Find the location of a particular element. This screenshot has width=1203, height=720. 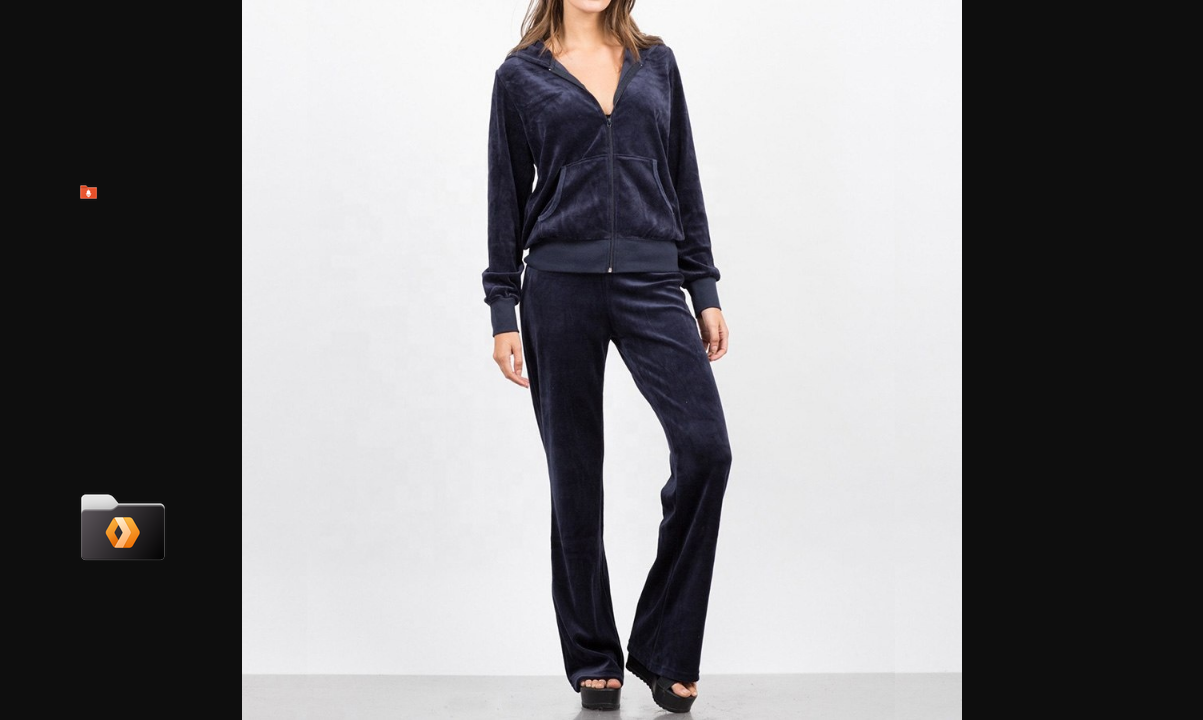

open prometheus monitoring project folder is located at coordinates (88, 192).